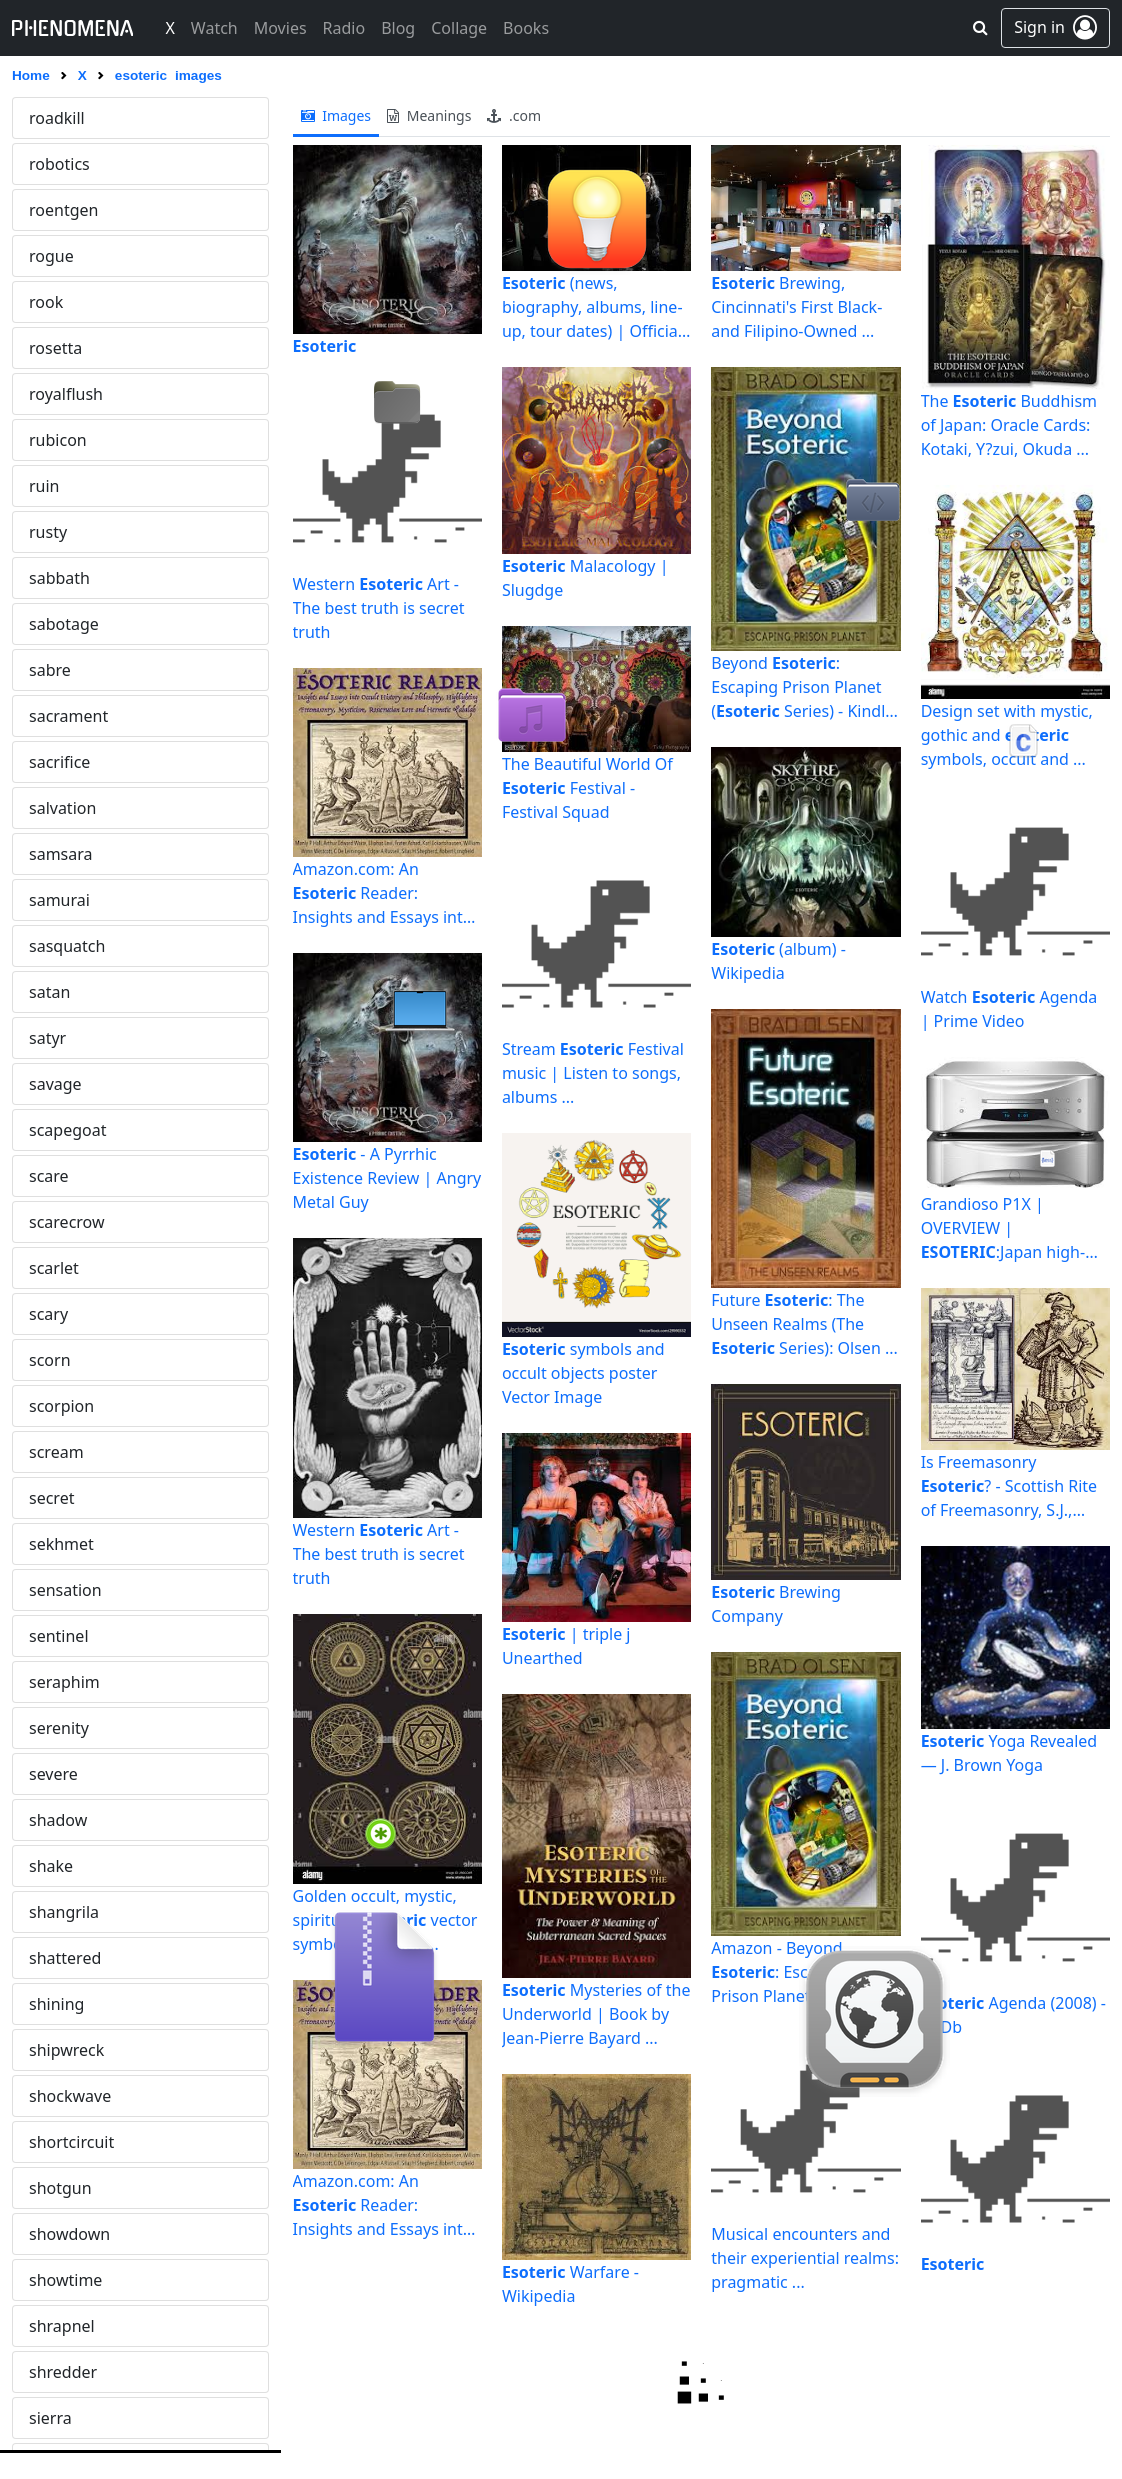 The image size is (1122, 2479). Describe the element at coordinates (1047, 1158) in the screenshot. I see `a LESS stylesheet file` at that location.